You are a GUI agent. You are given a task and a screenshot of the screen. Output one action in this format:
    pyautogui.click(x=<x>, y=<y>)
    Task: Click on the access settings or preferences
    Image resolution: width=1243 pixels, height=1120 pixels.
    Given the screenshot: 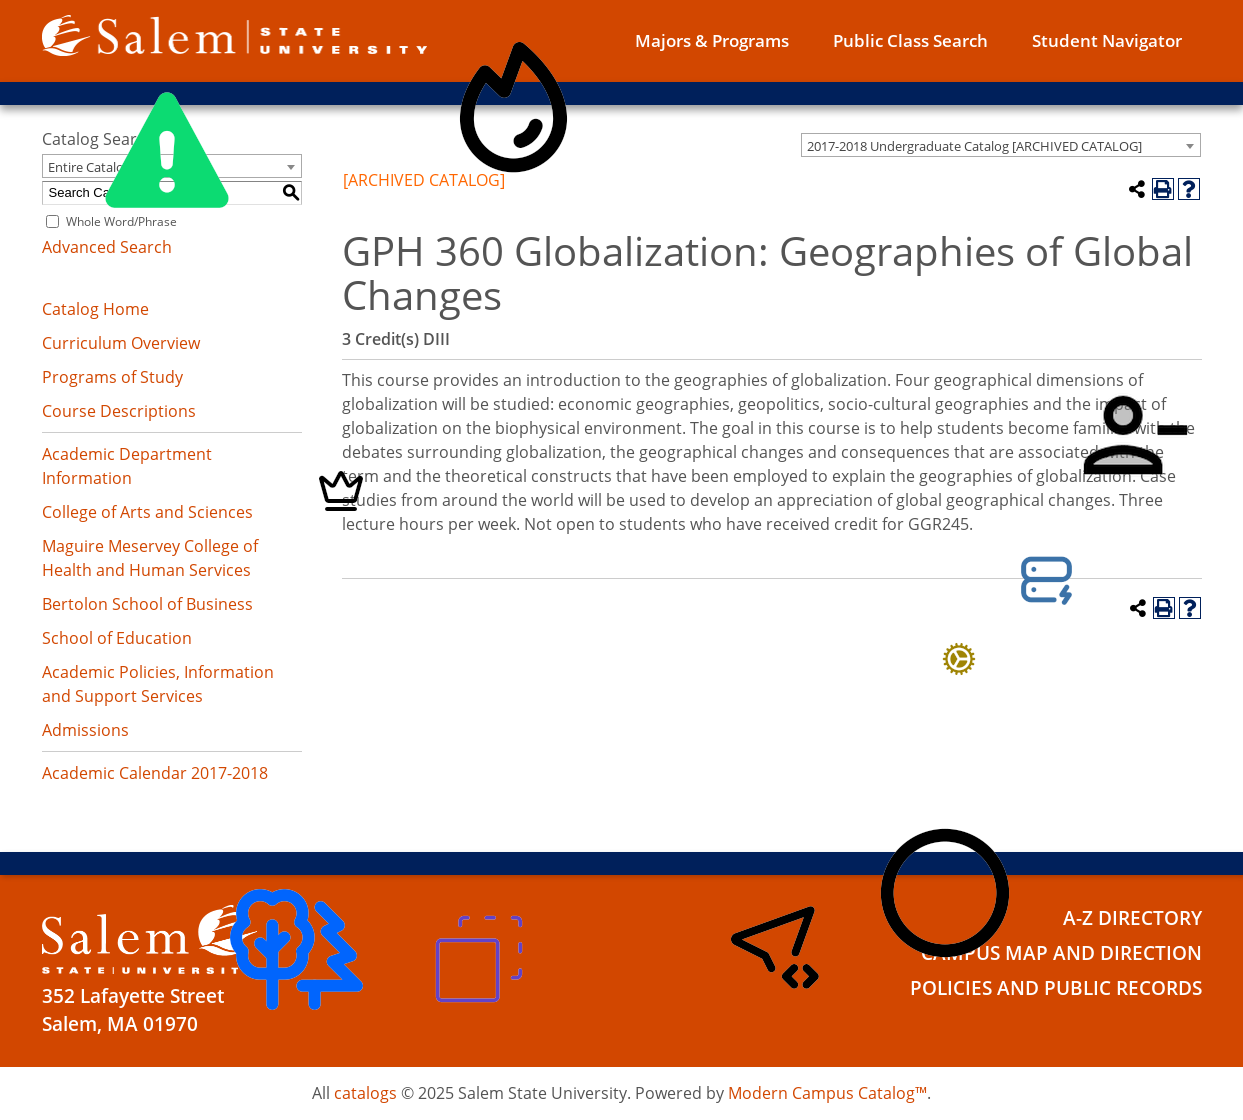 What is the action you would take?
    pyautogui.click(x=959, y=659)
    